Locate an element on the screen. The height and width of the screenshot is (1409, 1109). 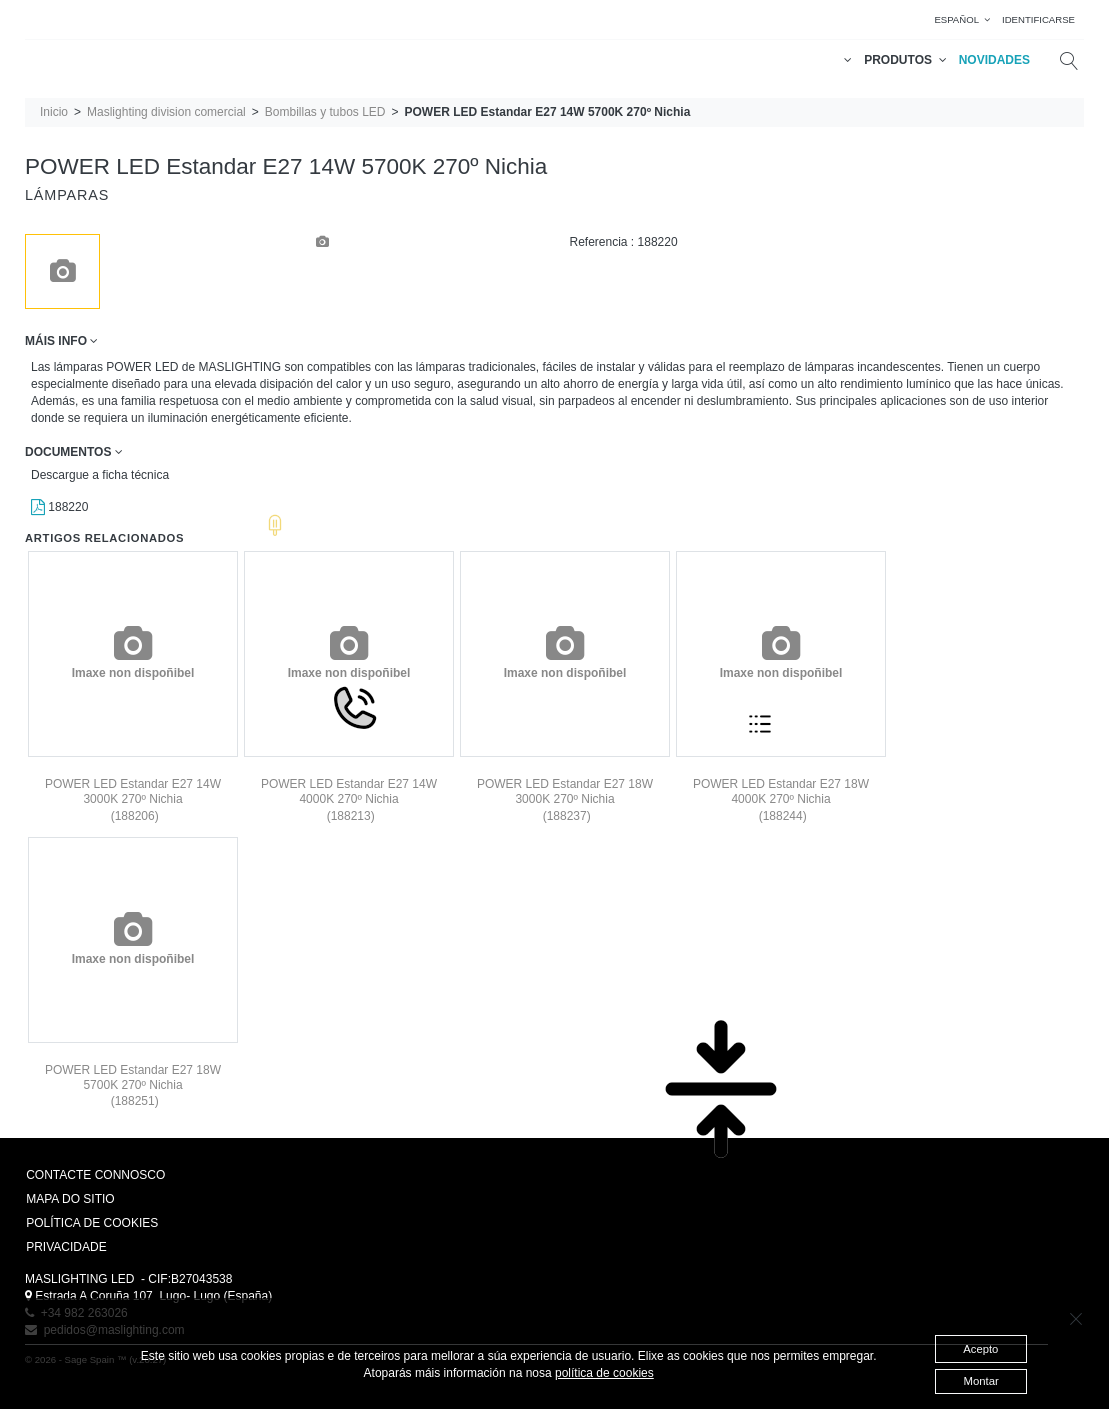
browse frozen treats or dessert options is located at coordinates (275, 525).